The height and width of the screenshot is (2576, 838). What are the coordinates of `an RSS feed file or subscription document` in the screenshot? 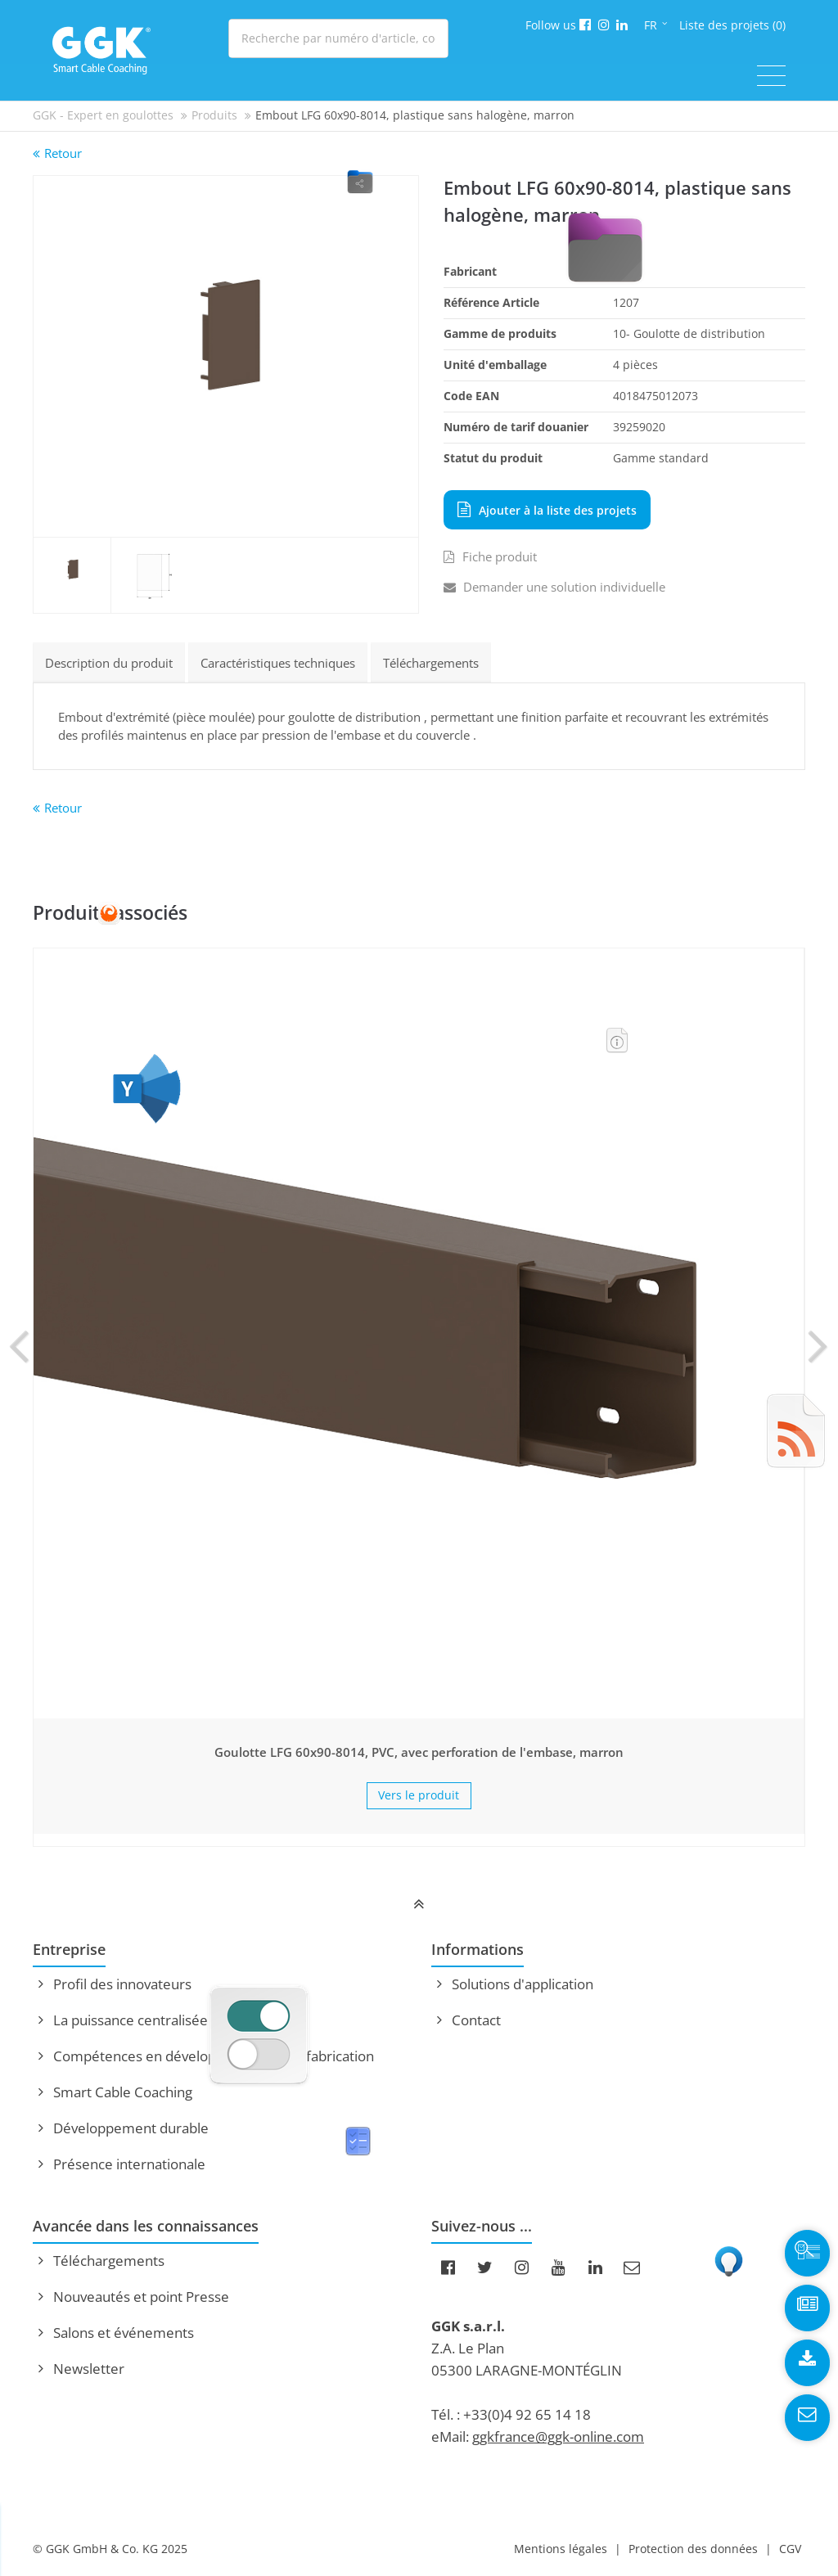 It's located at (795, 1430).